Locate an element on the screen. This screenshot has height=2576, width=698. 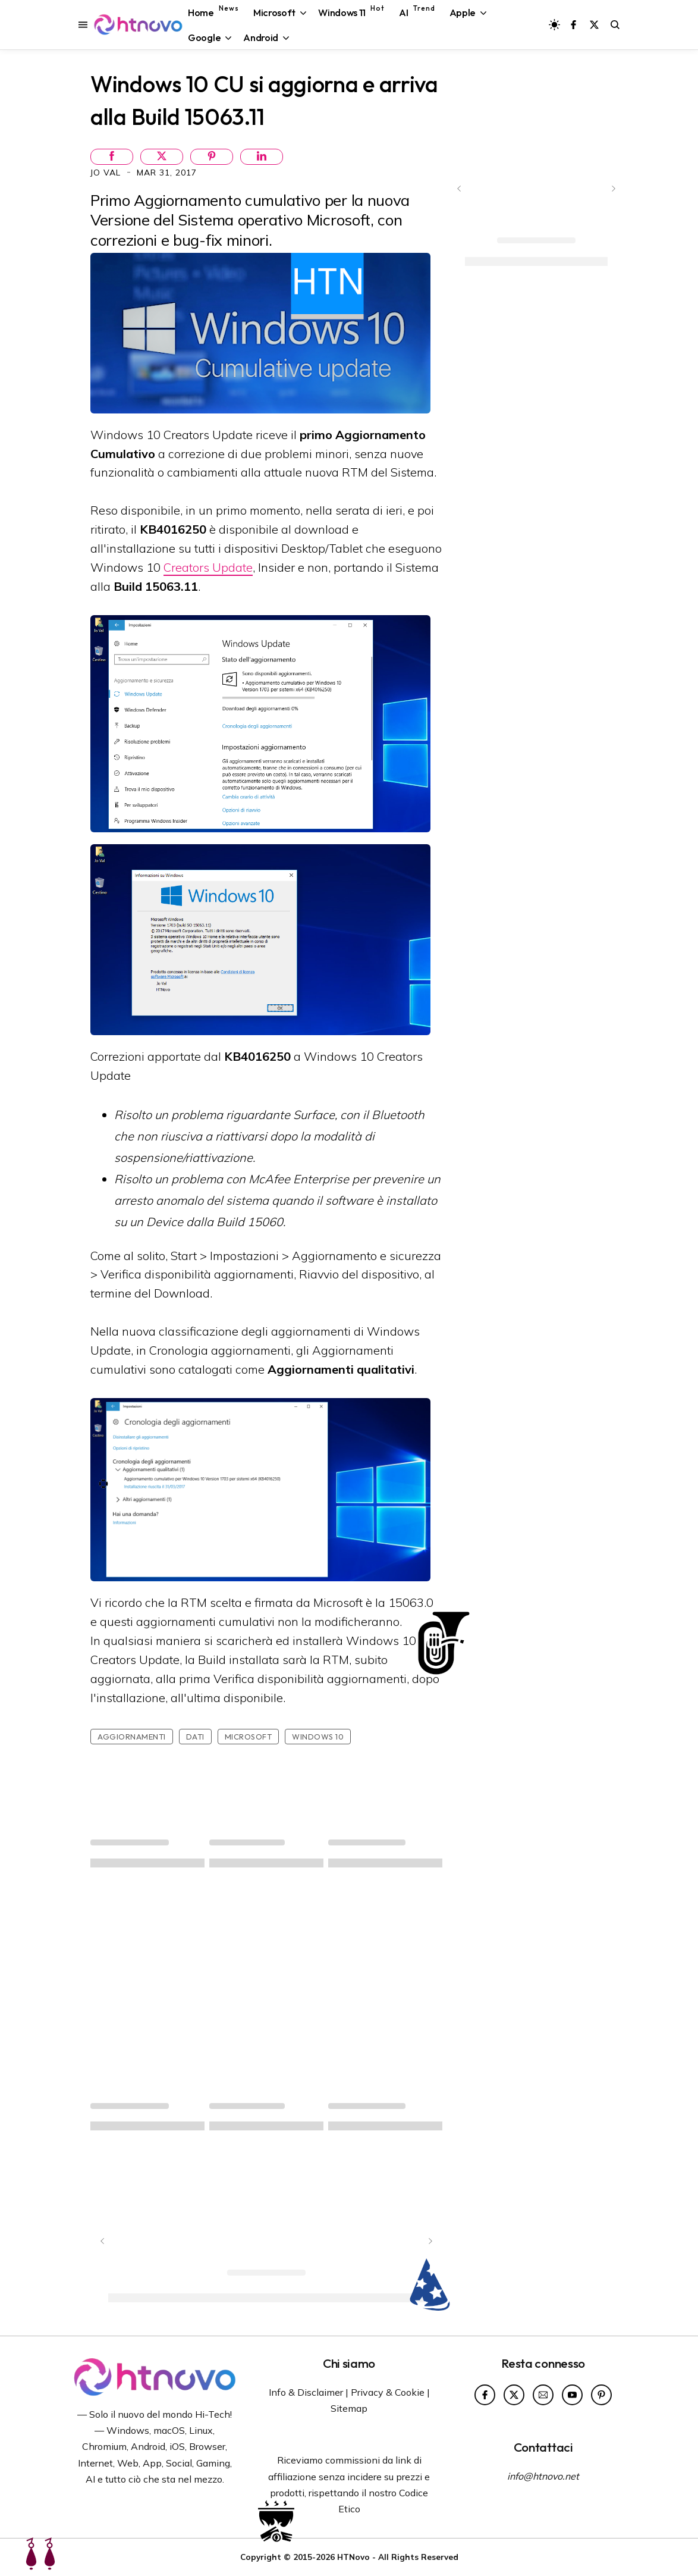
access camp cooking or outdoor recipes is located at coordinates (276, 2521).